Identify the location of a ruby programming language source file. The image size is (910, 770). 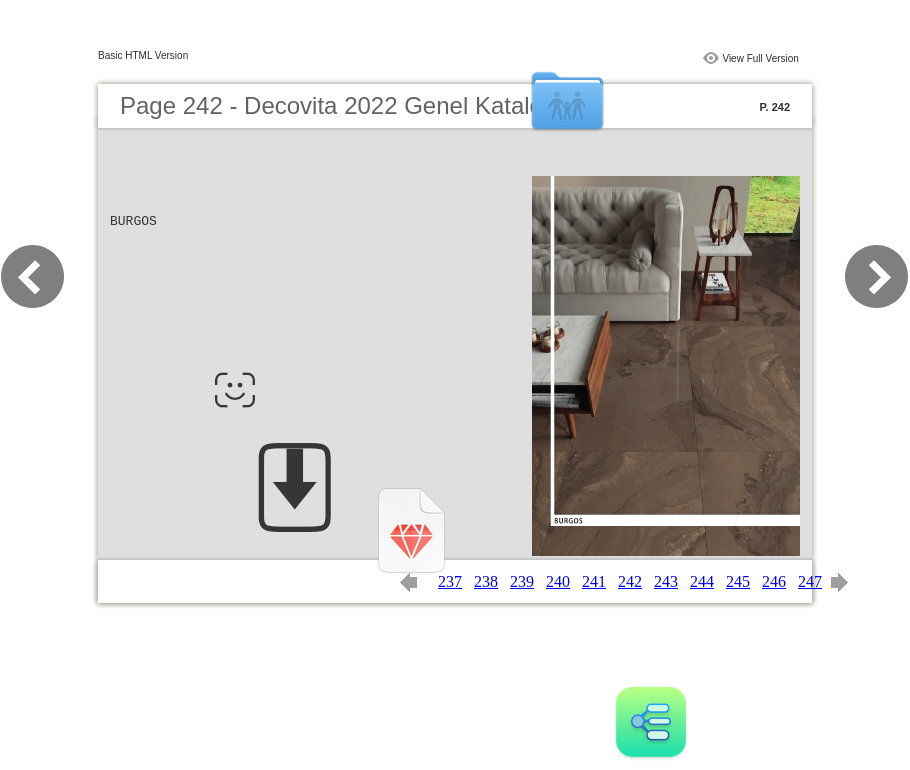
(411, 530).